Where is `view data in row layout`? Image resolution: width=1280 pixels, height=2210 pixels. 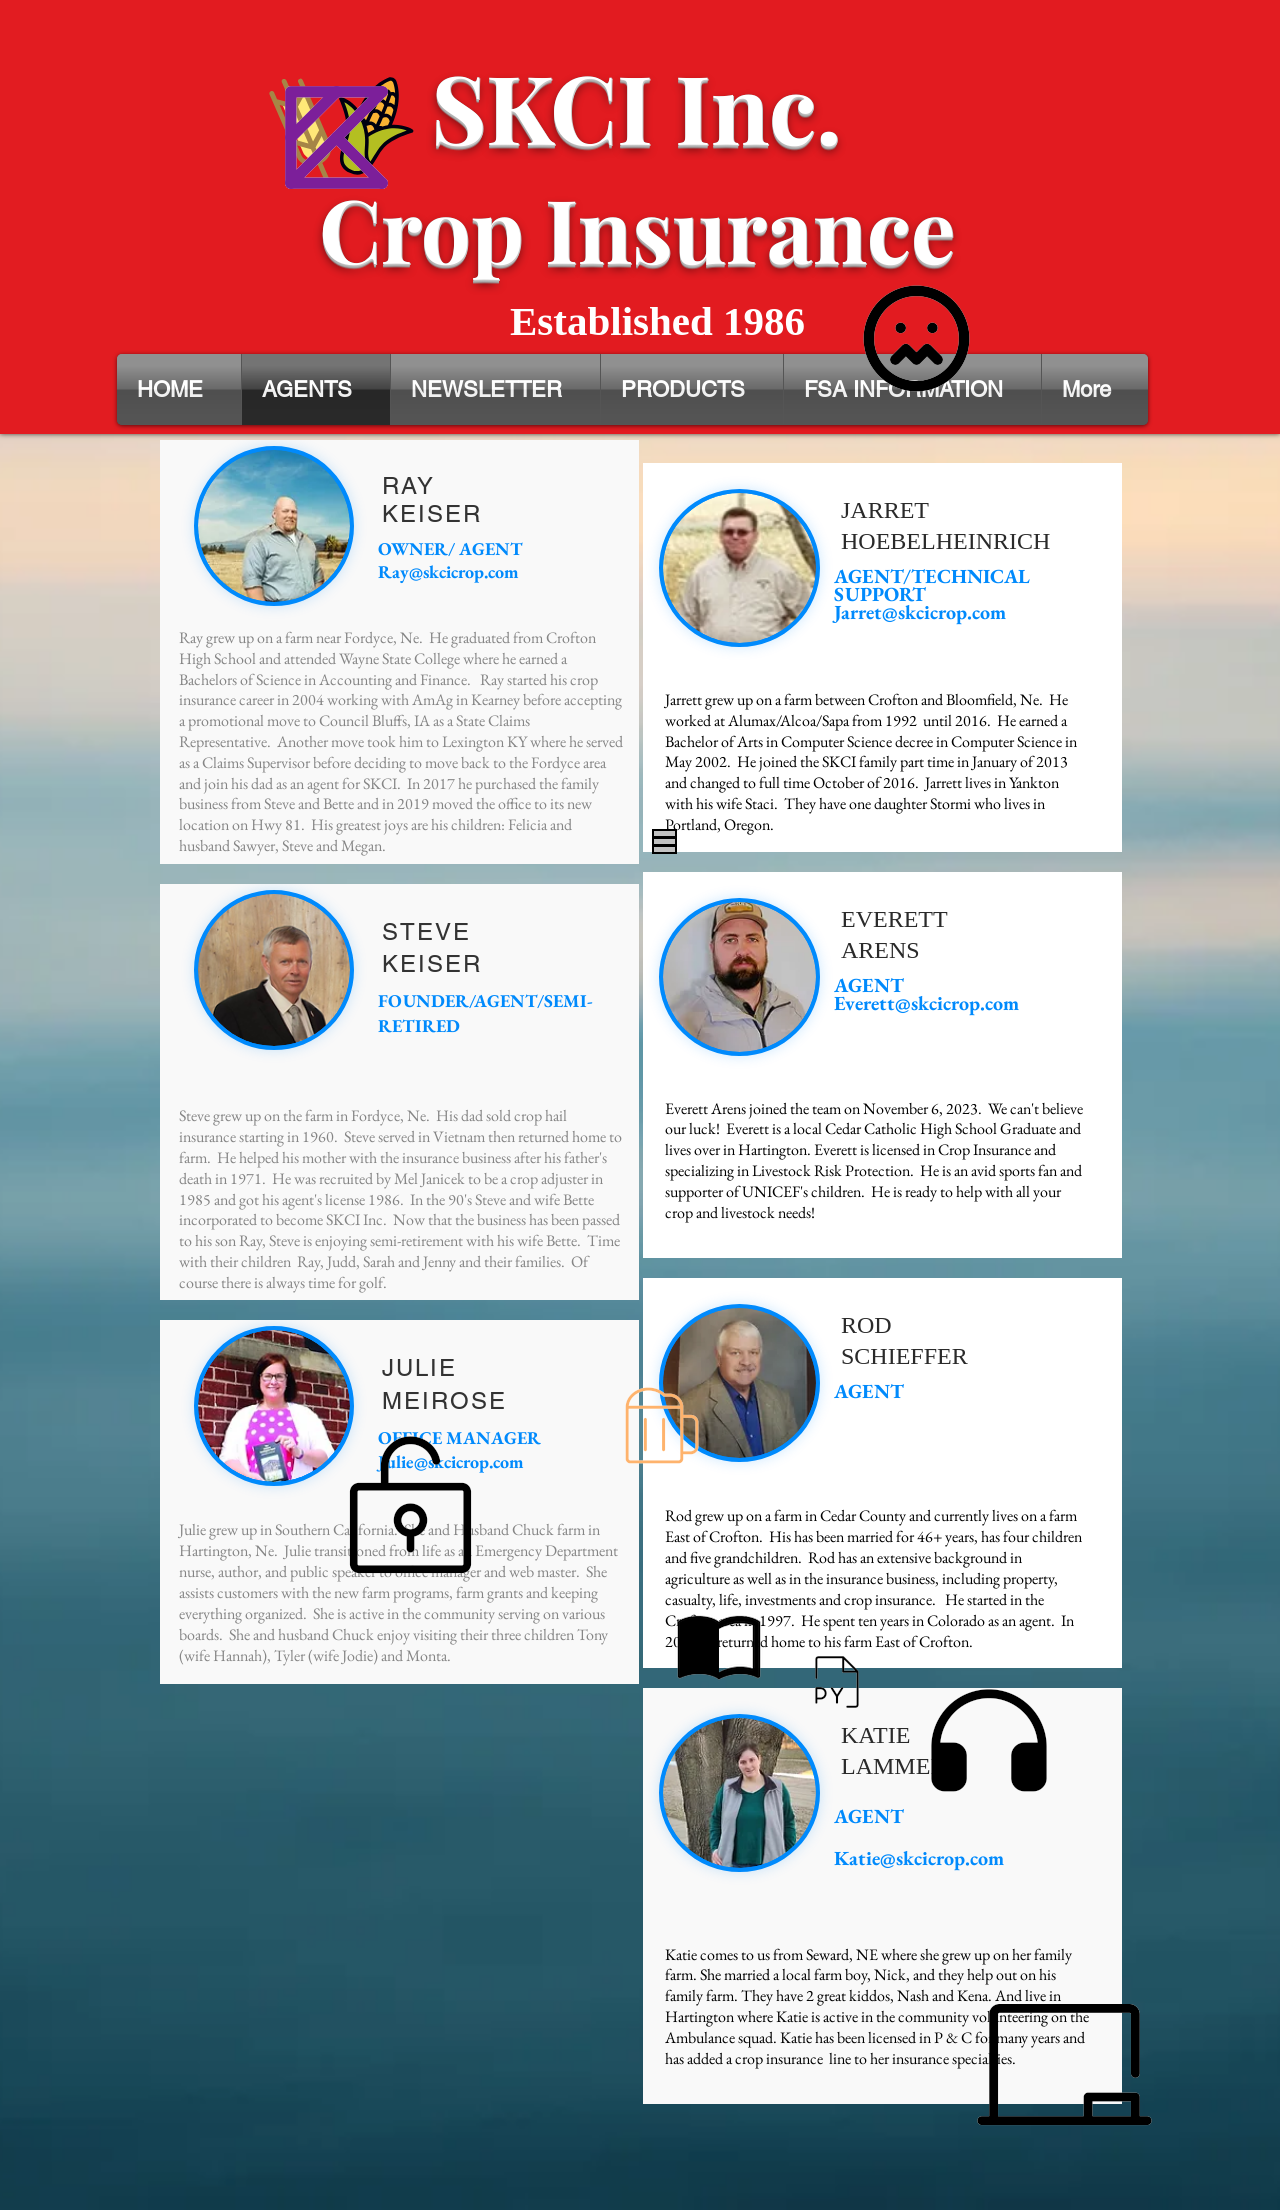
view data in row layout is located at coordinates (664, 841).